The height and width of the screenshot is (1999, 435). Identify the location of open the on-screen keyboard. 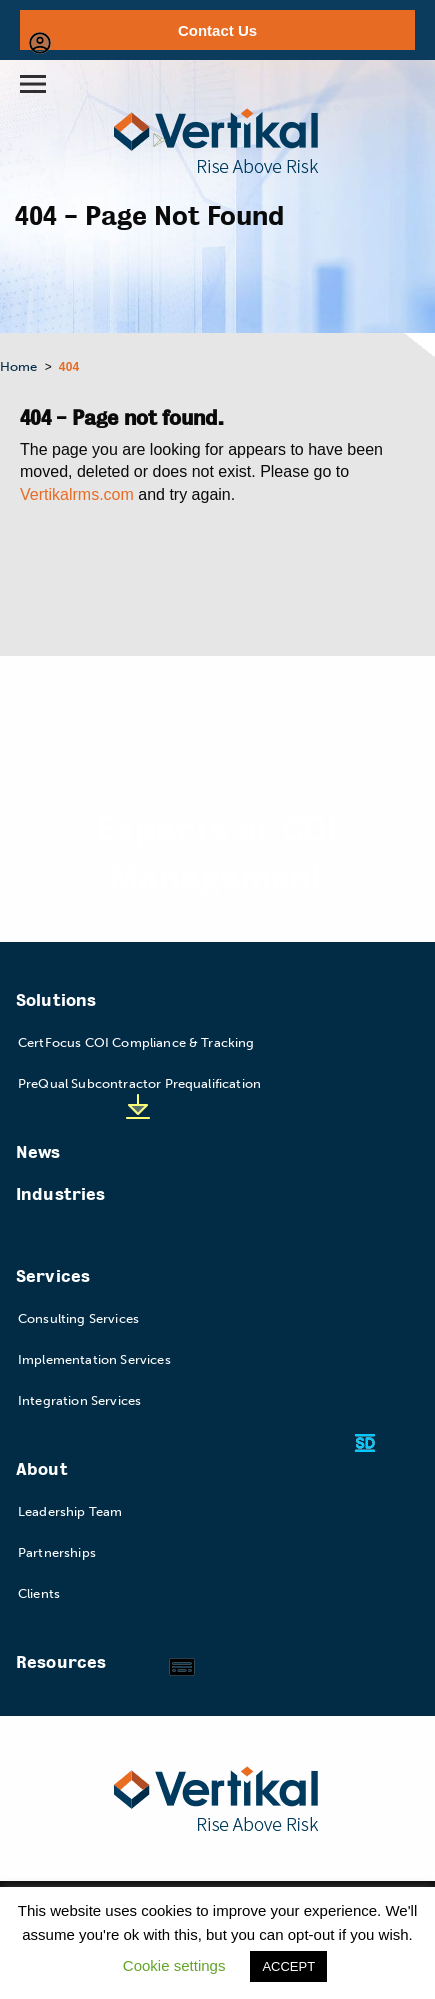
(182, 1667).